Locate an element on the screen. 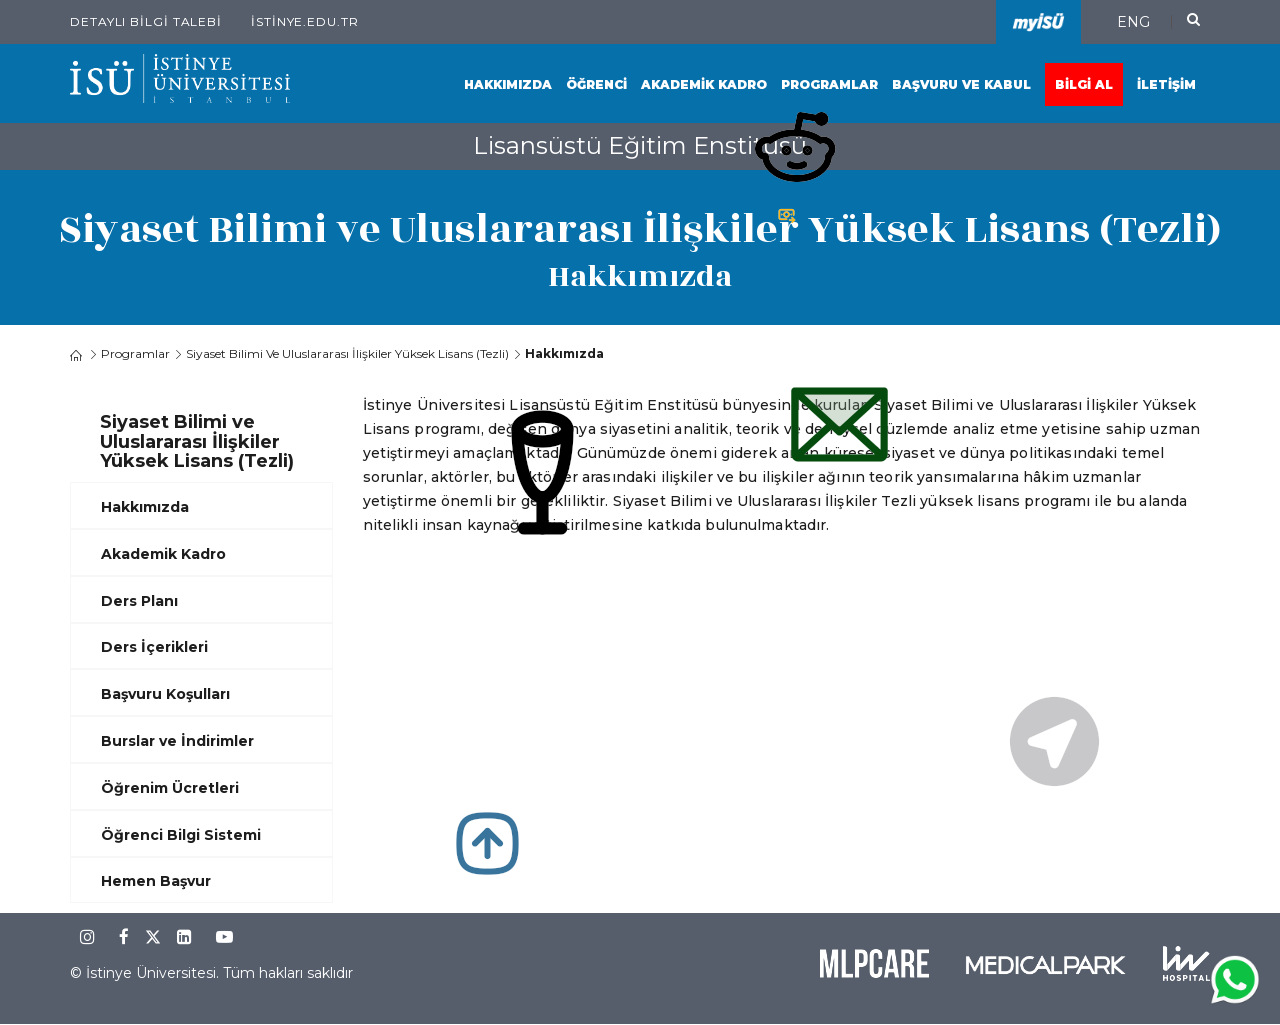 The height and width of the screenshot is (1025, 1280). access your email inbox is located at coordinates (839, 424).